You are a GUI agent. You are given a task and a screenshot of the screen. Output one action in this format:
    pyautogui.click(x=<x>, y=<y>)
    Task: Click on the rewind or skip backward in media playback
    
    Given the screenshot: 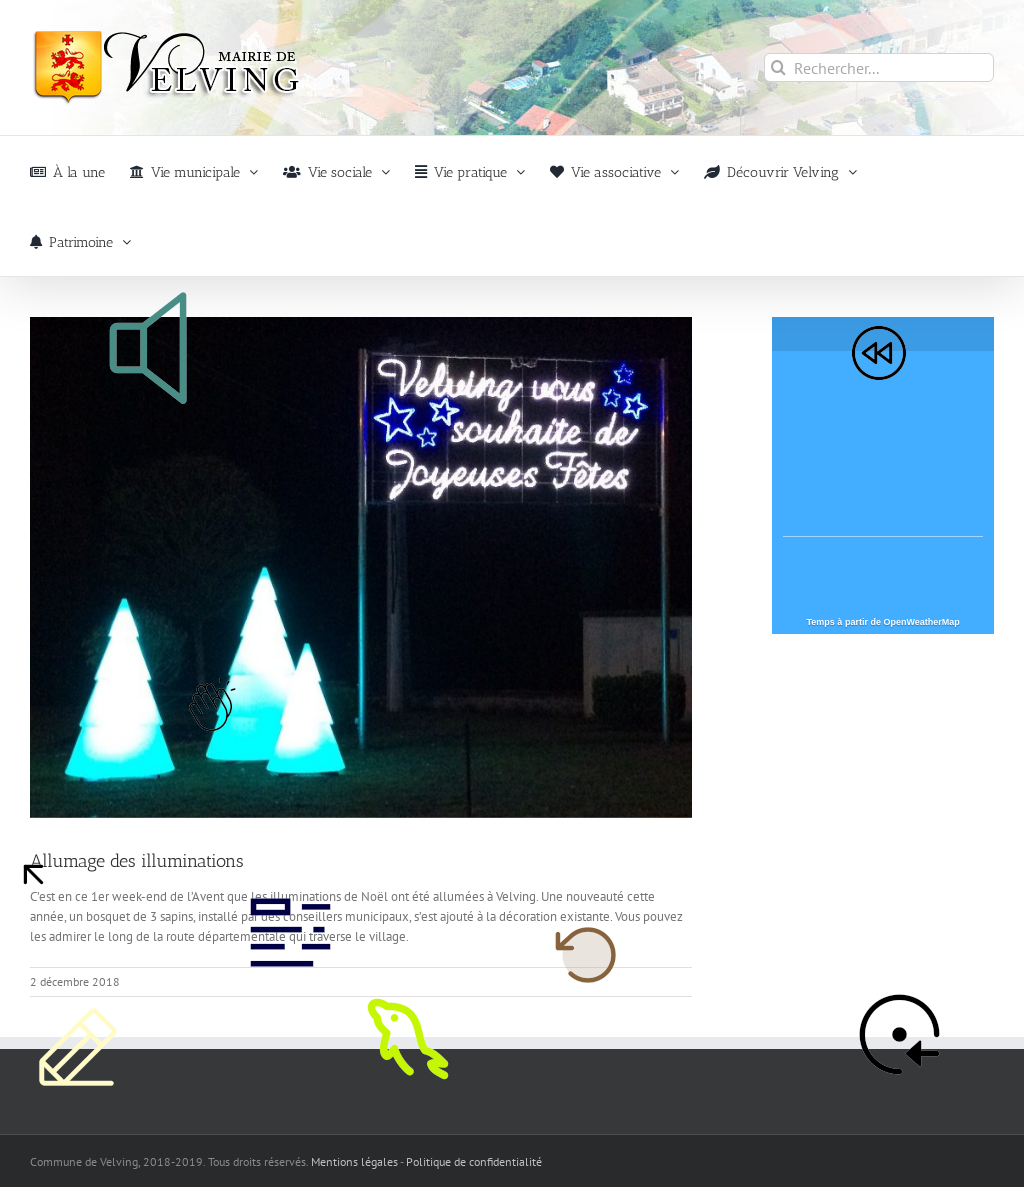 What is the action you would take?
    pyautogui.click(x=879, y=353)
    